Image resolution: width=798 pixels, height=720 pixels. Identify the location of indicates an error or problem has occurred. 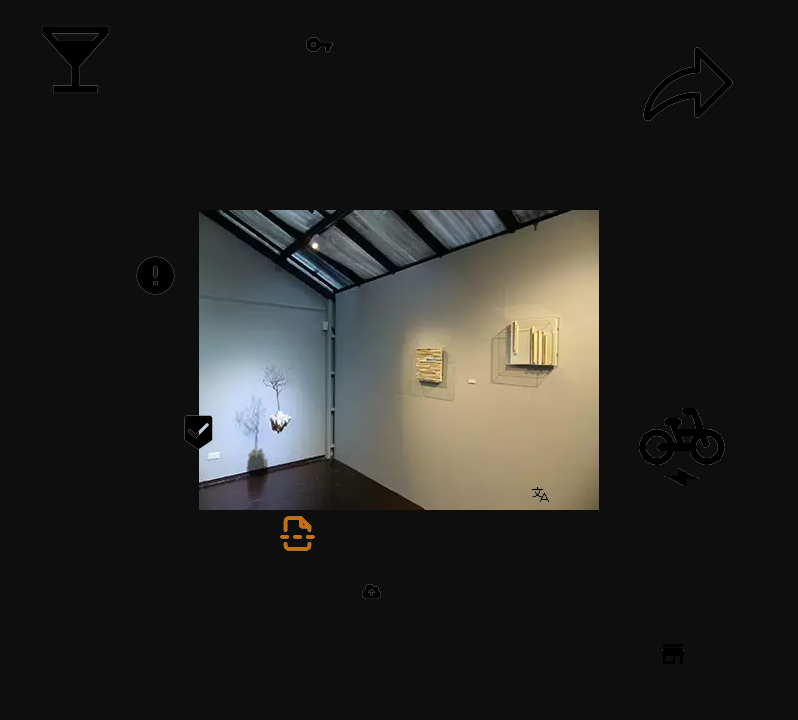
(155, 275).